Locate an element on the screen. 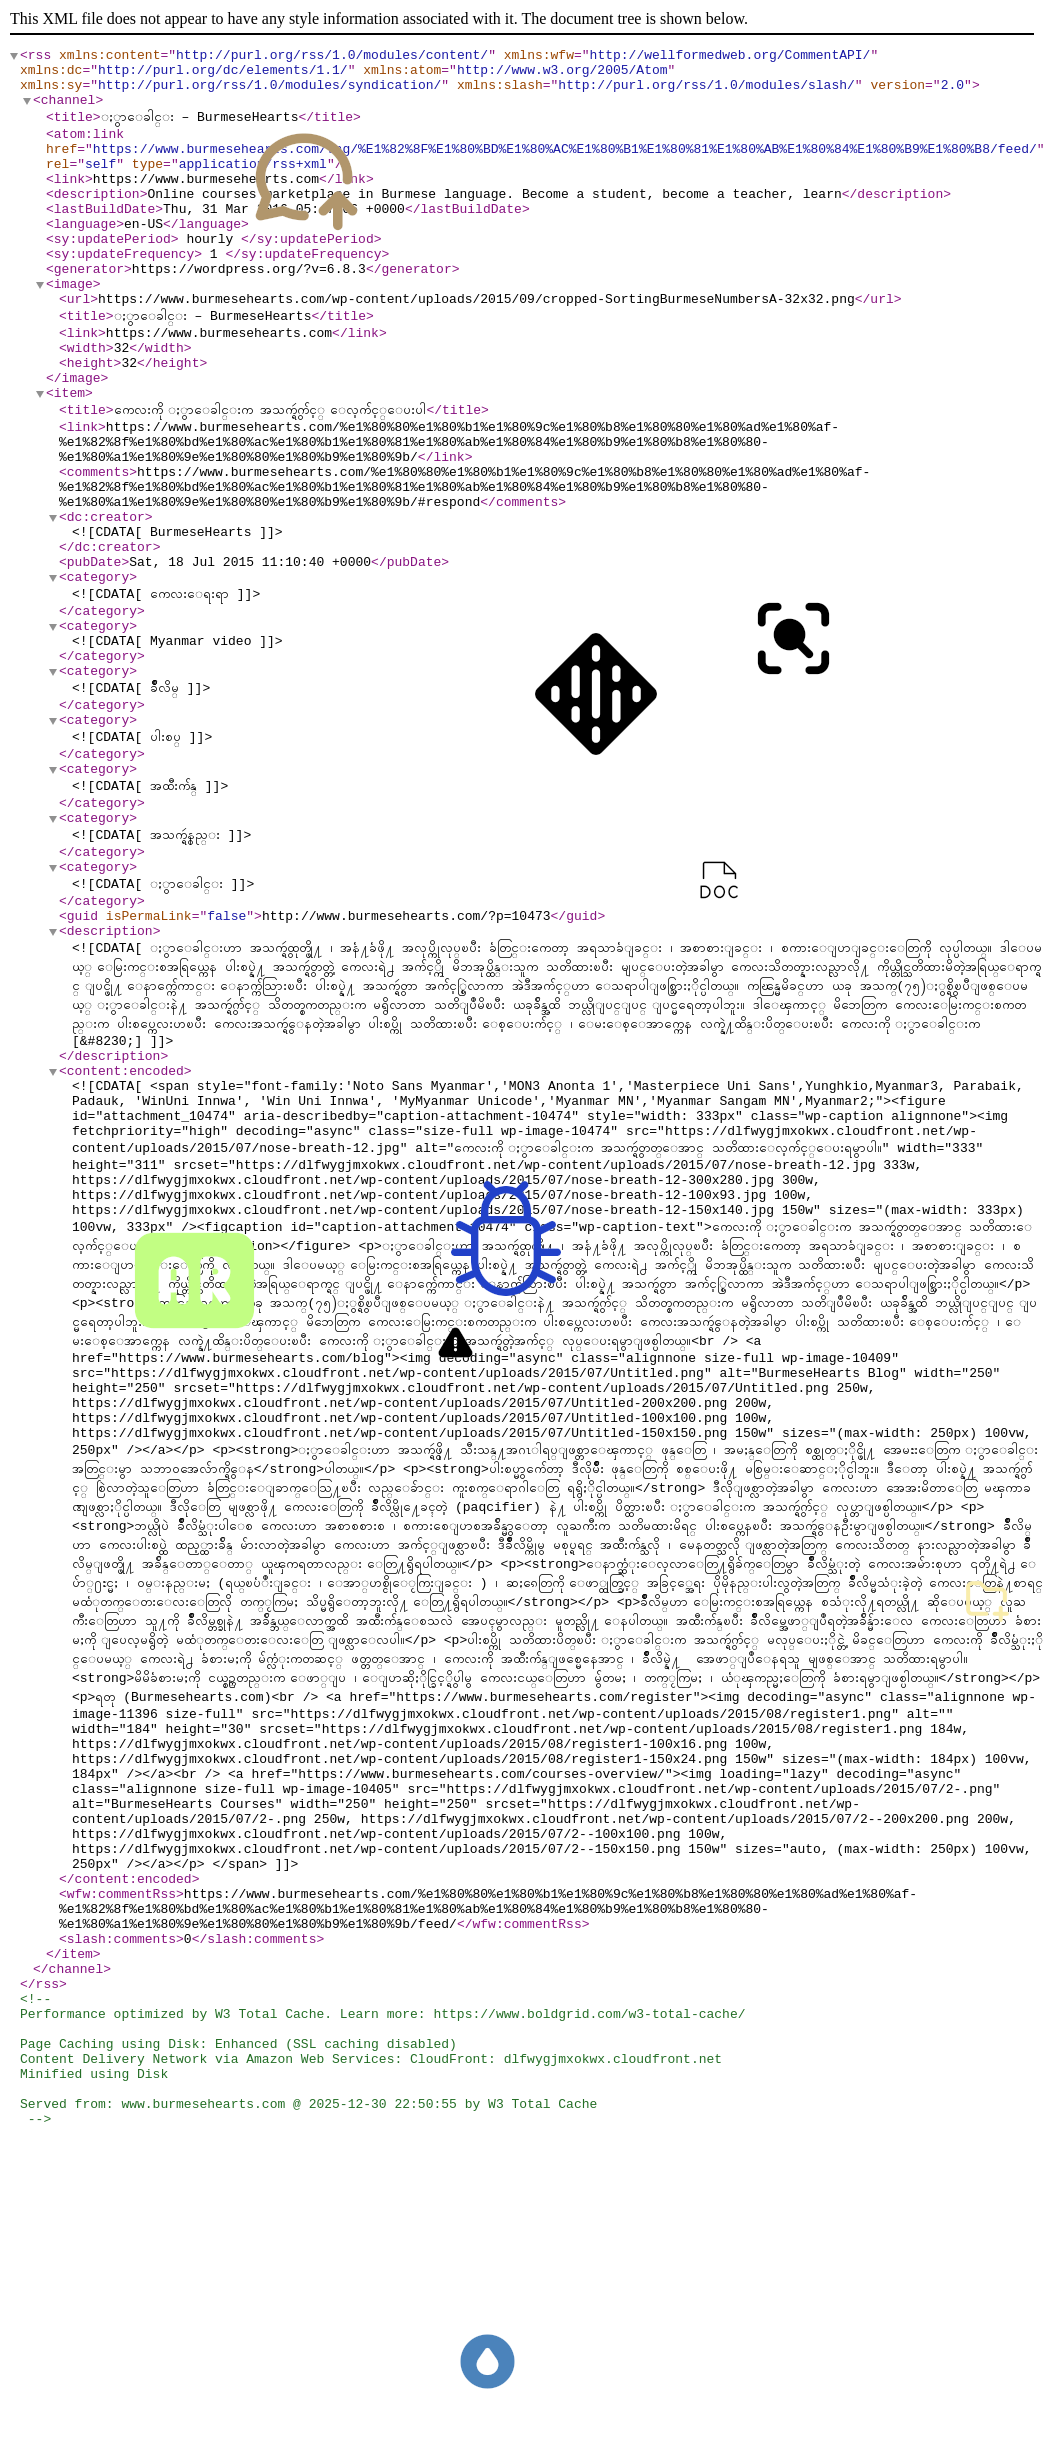 This screenshot has width=1044, height=2462. indicates augmented reality feature available is located at coordinates (194, 1280).